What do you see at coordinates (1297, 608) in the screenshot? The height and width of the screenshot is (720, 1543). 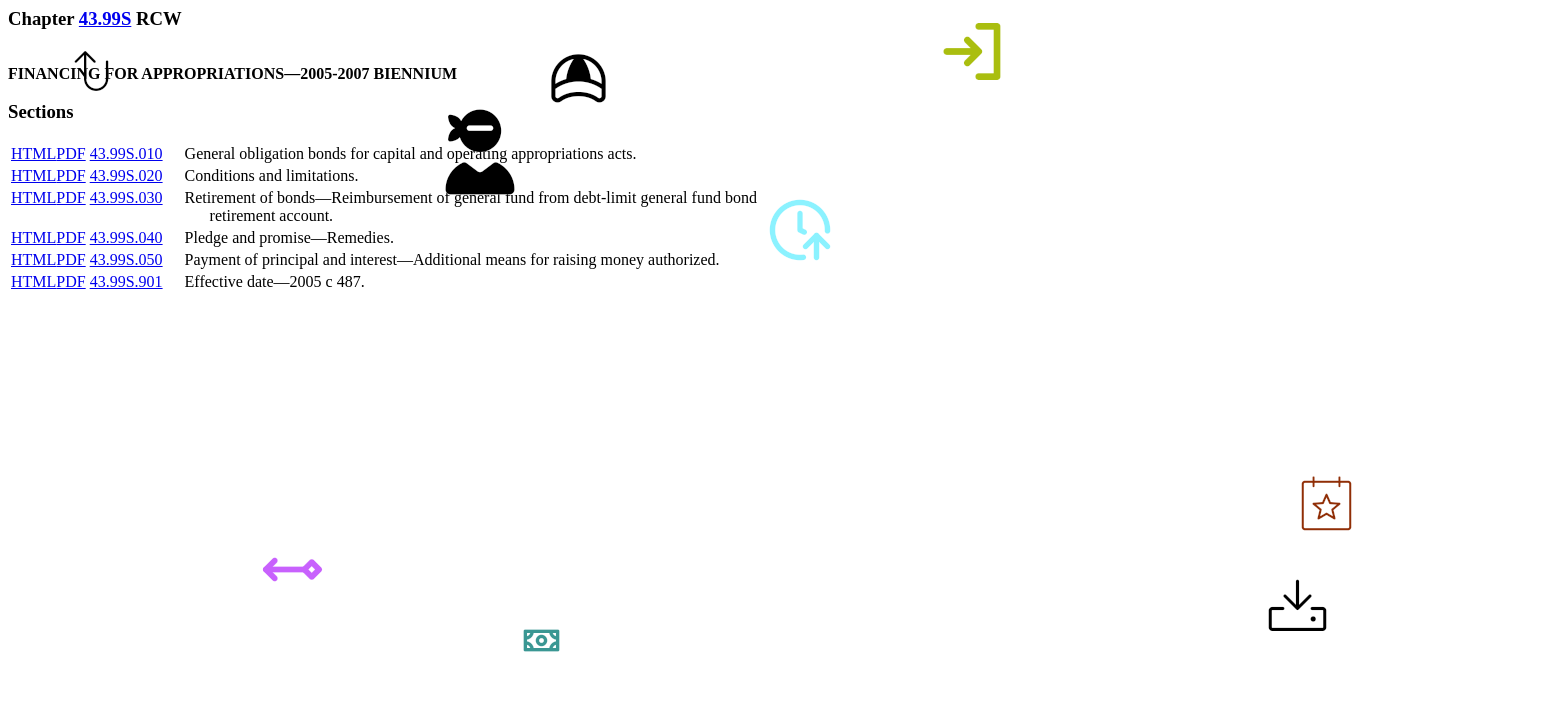 I see `download a file to your device` at bounding box center [1297, 608].